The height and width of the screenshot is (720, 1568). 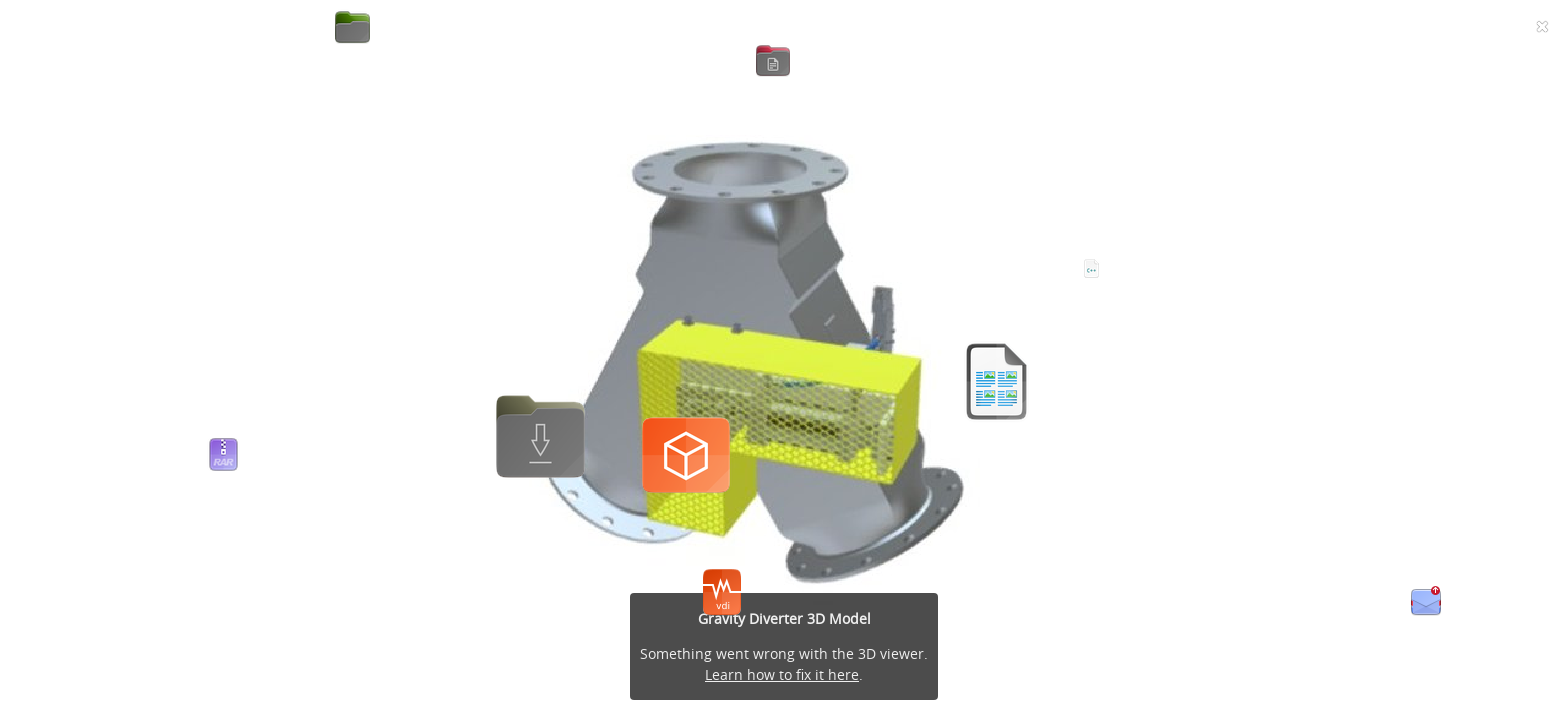 I want to click on a C++ source code file, so click(x=1091, y=268).